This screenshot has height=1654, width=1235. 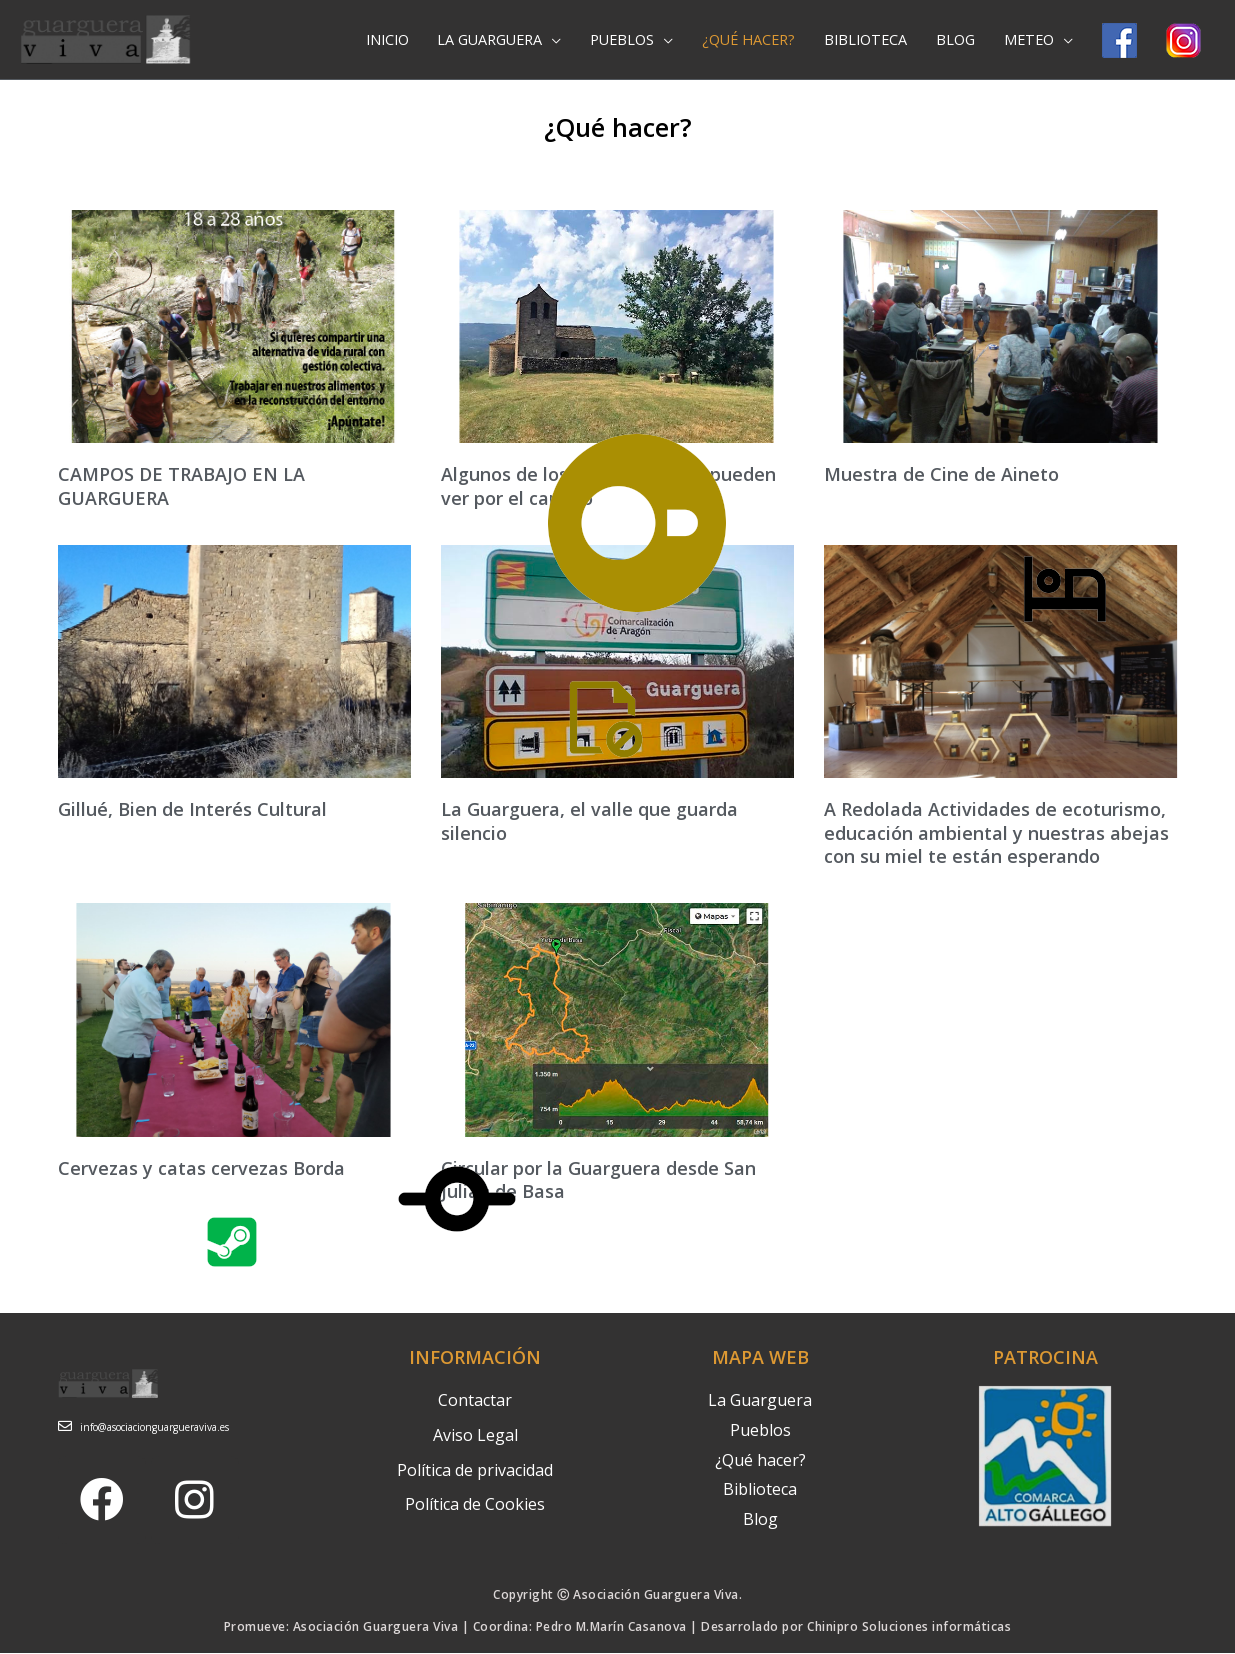 What do you see at coordinates (232, 1242) in the screenshot?
I see `open Steam application` at bounding box center [232, 1242].